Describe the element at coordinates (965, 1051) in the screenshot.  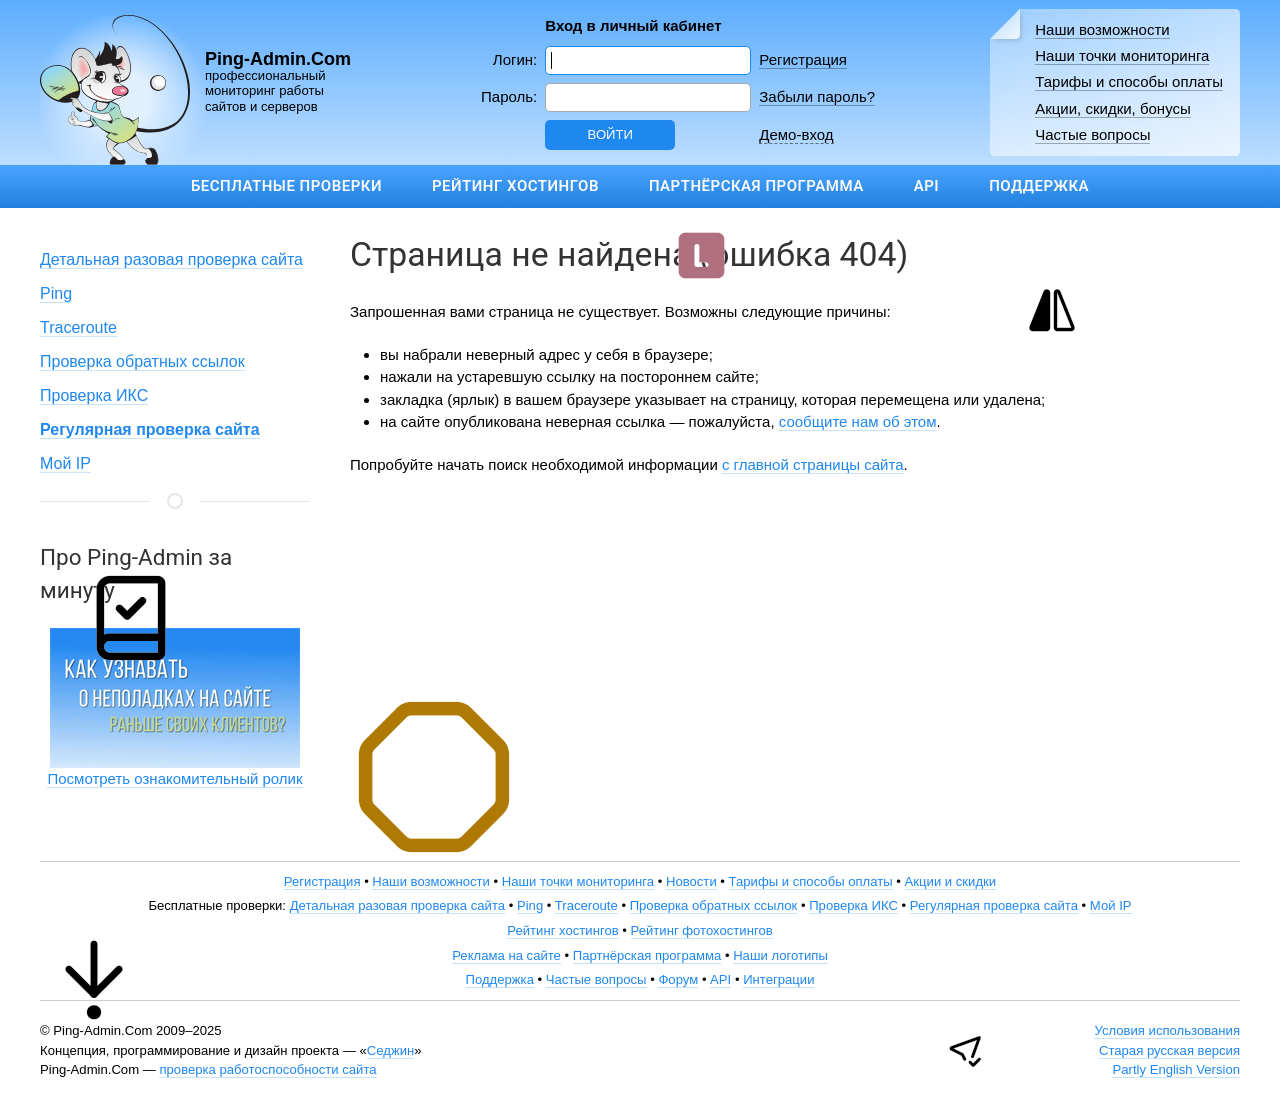
I see `location successfully shared` at that location.